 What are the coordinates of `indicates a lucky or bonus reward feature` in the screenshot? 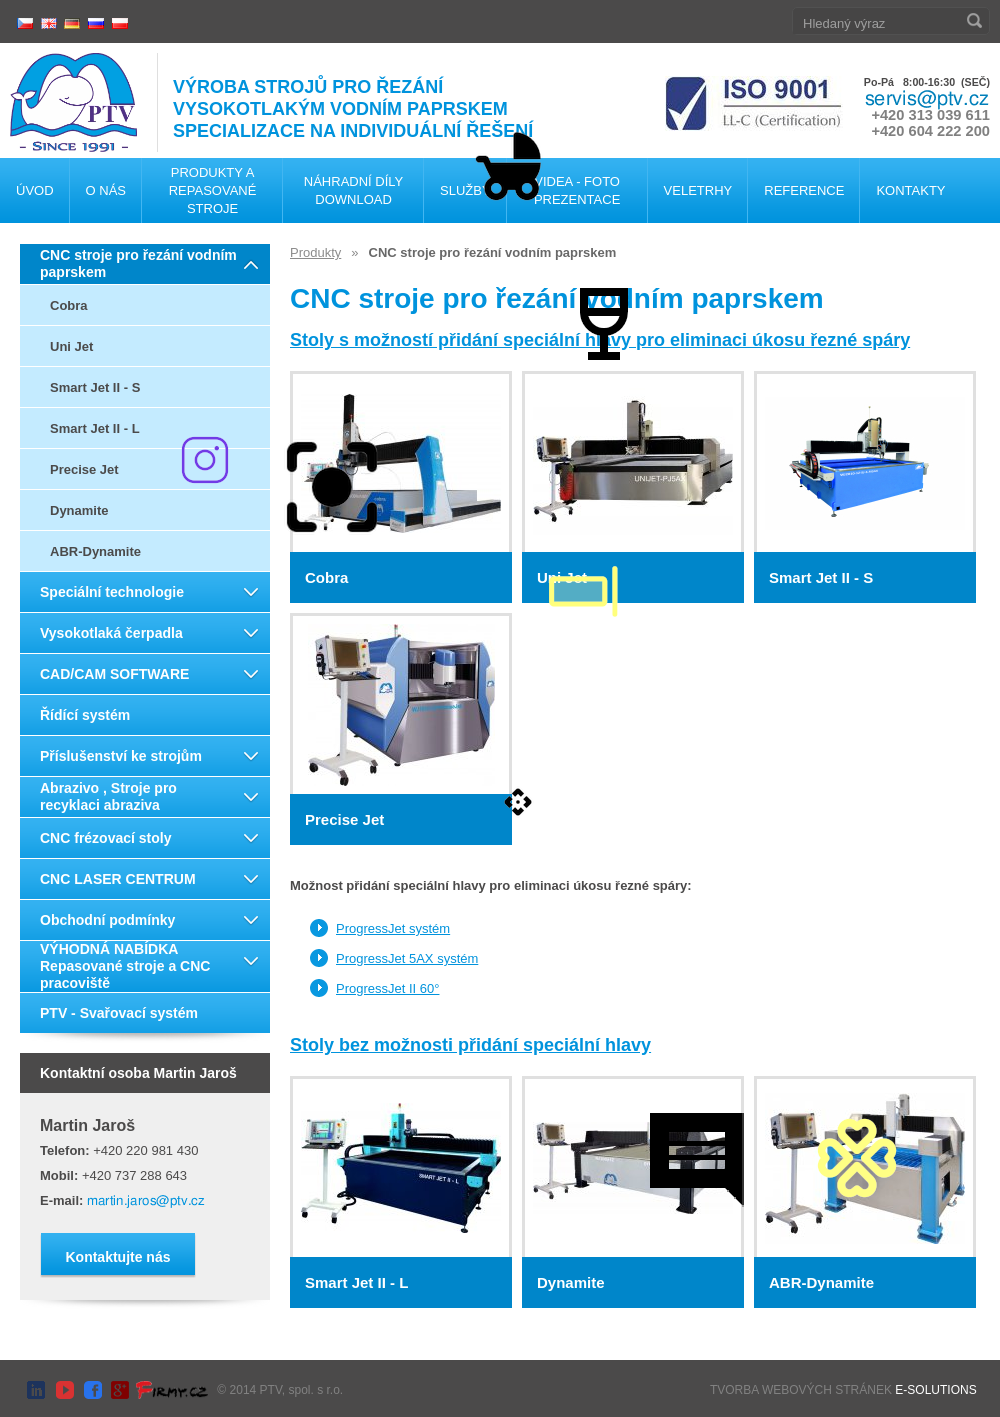 It's located at (857, 1158).